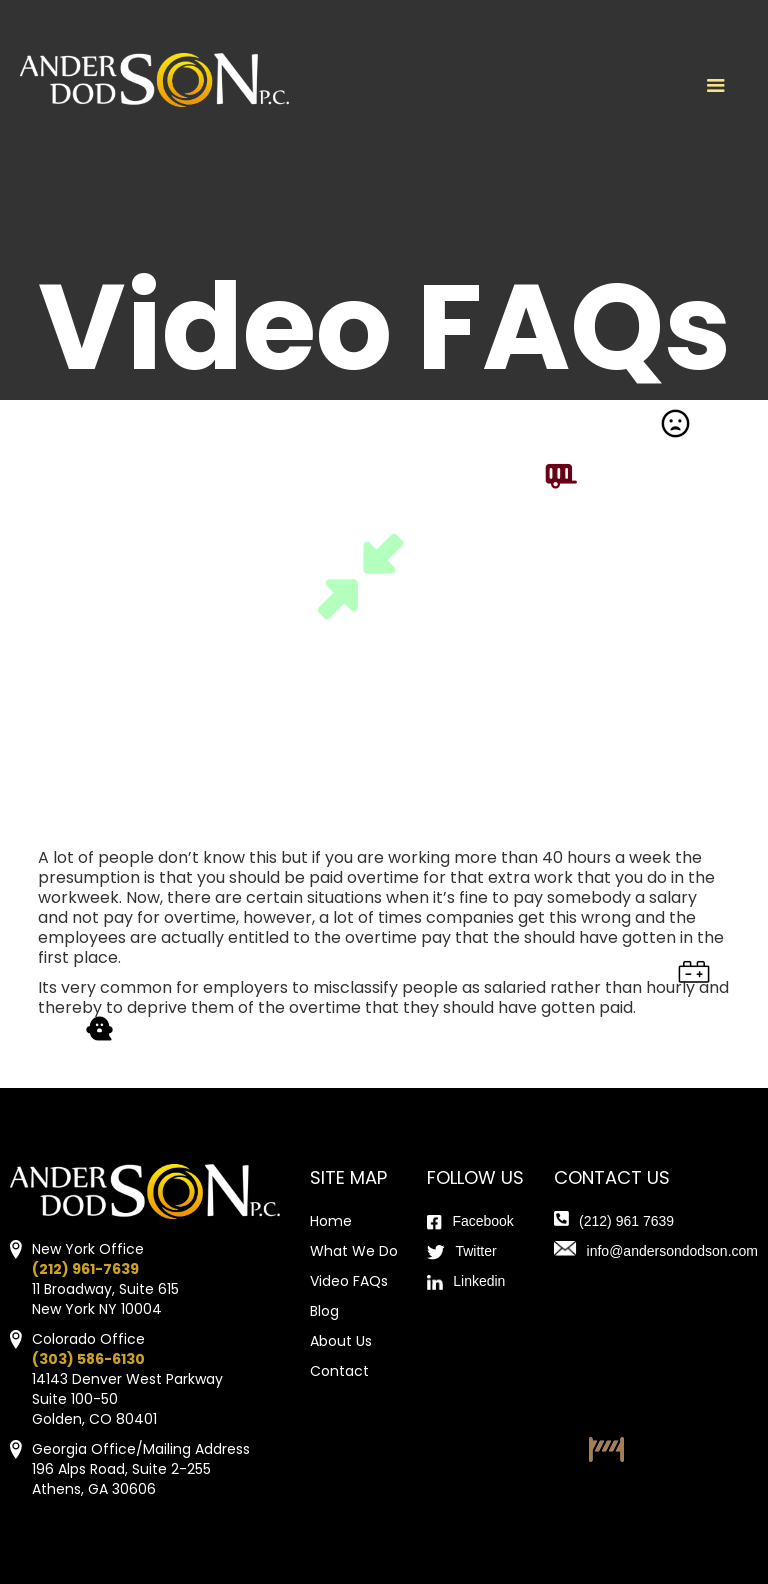  What do you see at coordinates (606, 1449) in the screenshot?
I see `indicates a road closure or blocked route` at bounding box center [606, 1449].